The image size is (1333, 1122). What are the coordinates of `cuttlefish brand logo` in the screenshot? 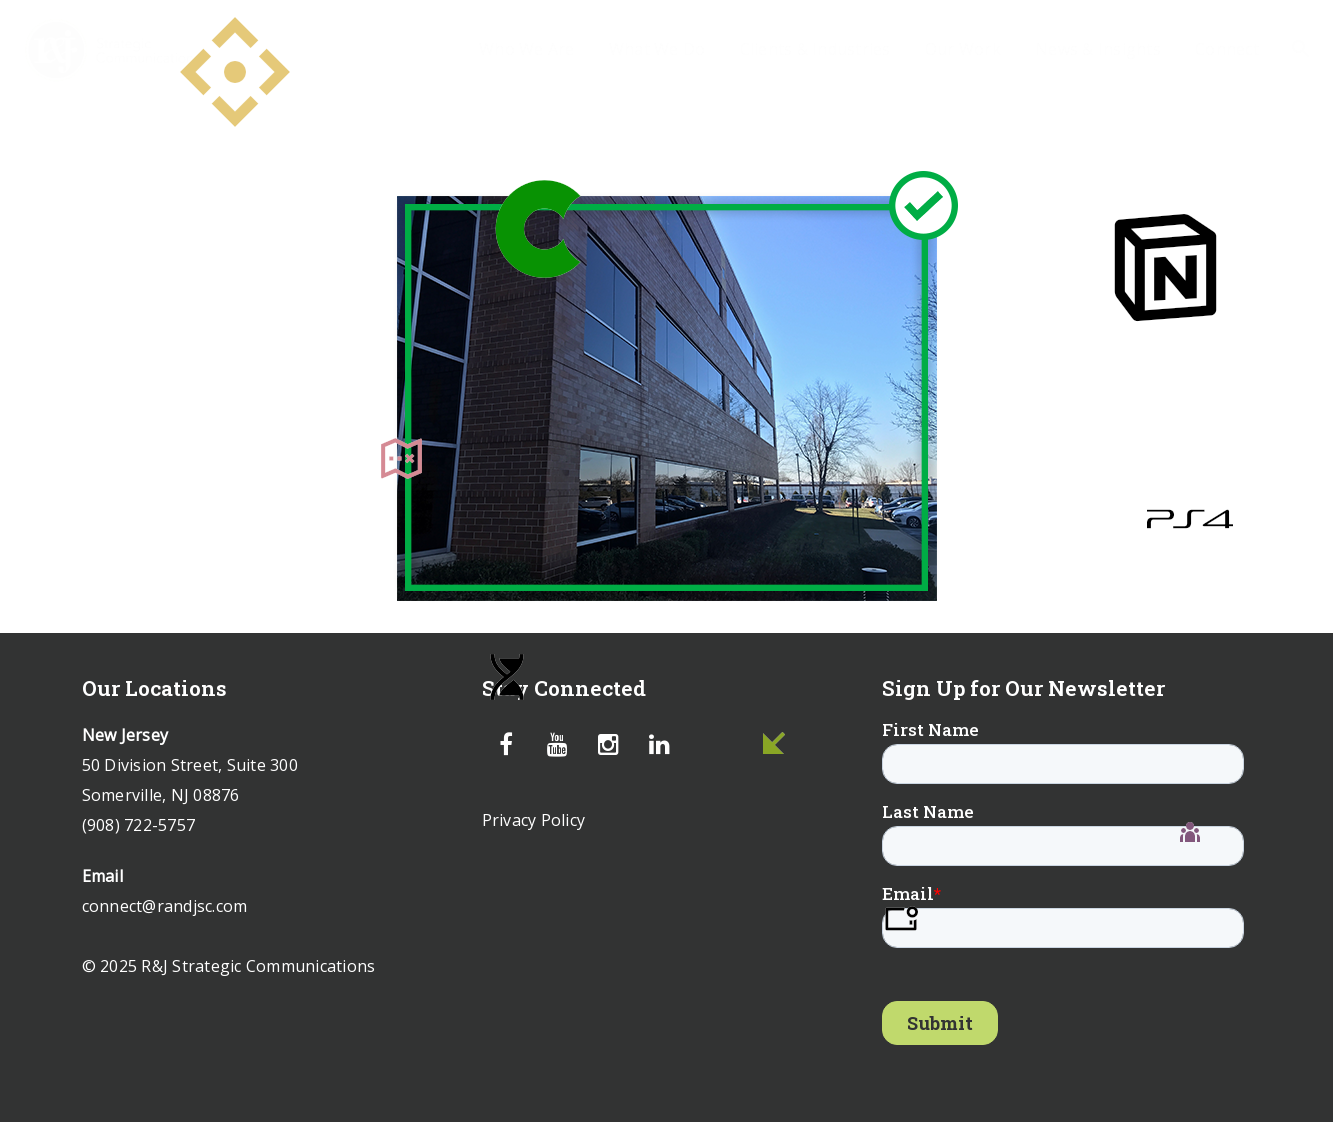 It's located at (539, 229).